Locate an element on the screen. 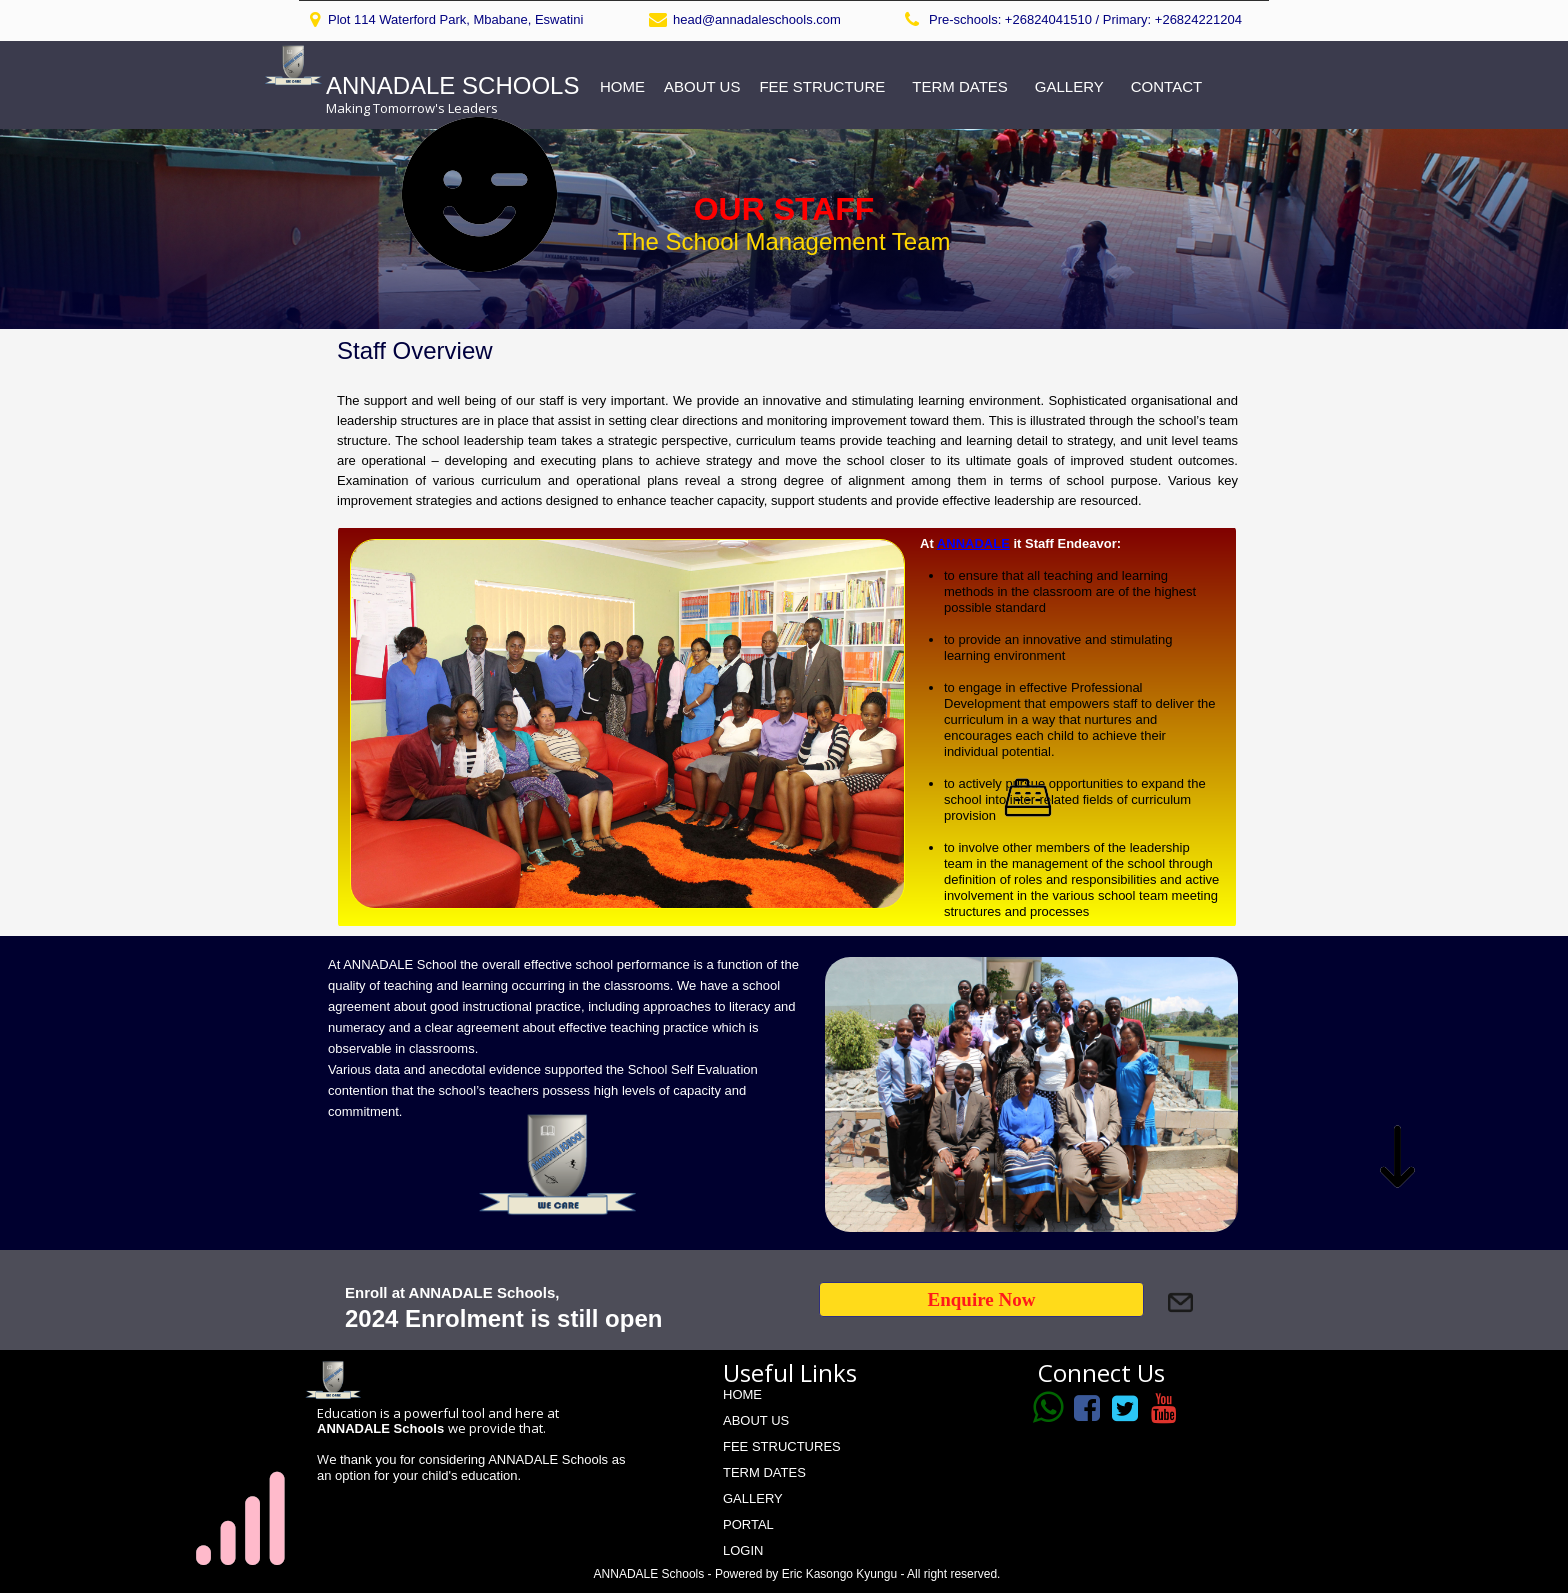 This screenshot has width=1568, height=1594. open point of sale system is located at coordinates (1028, 800).